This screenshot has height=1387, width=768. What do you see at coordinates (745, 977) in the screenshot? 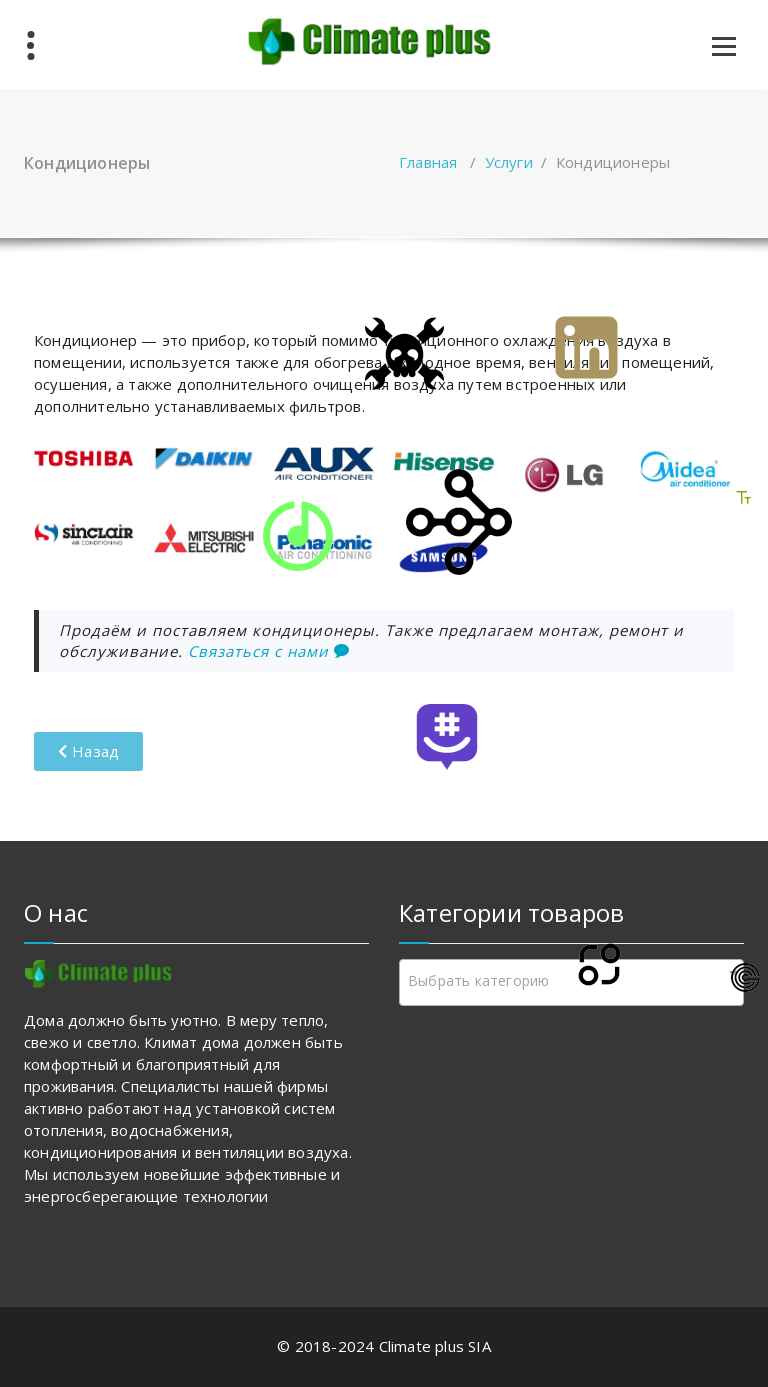
I see `greptimedb logo` at bounding box center [745, 977].